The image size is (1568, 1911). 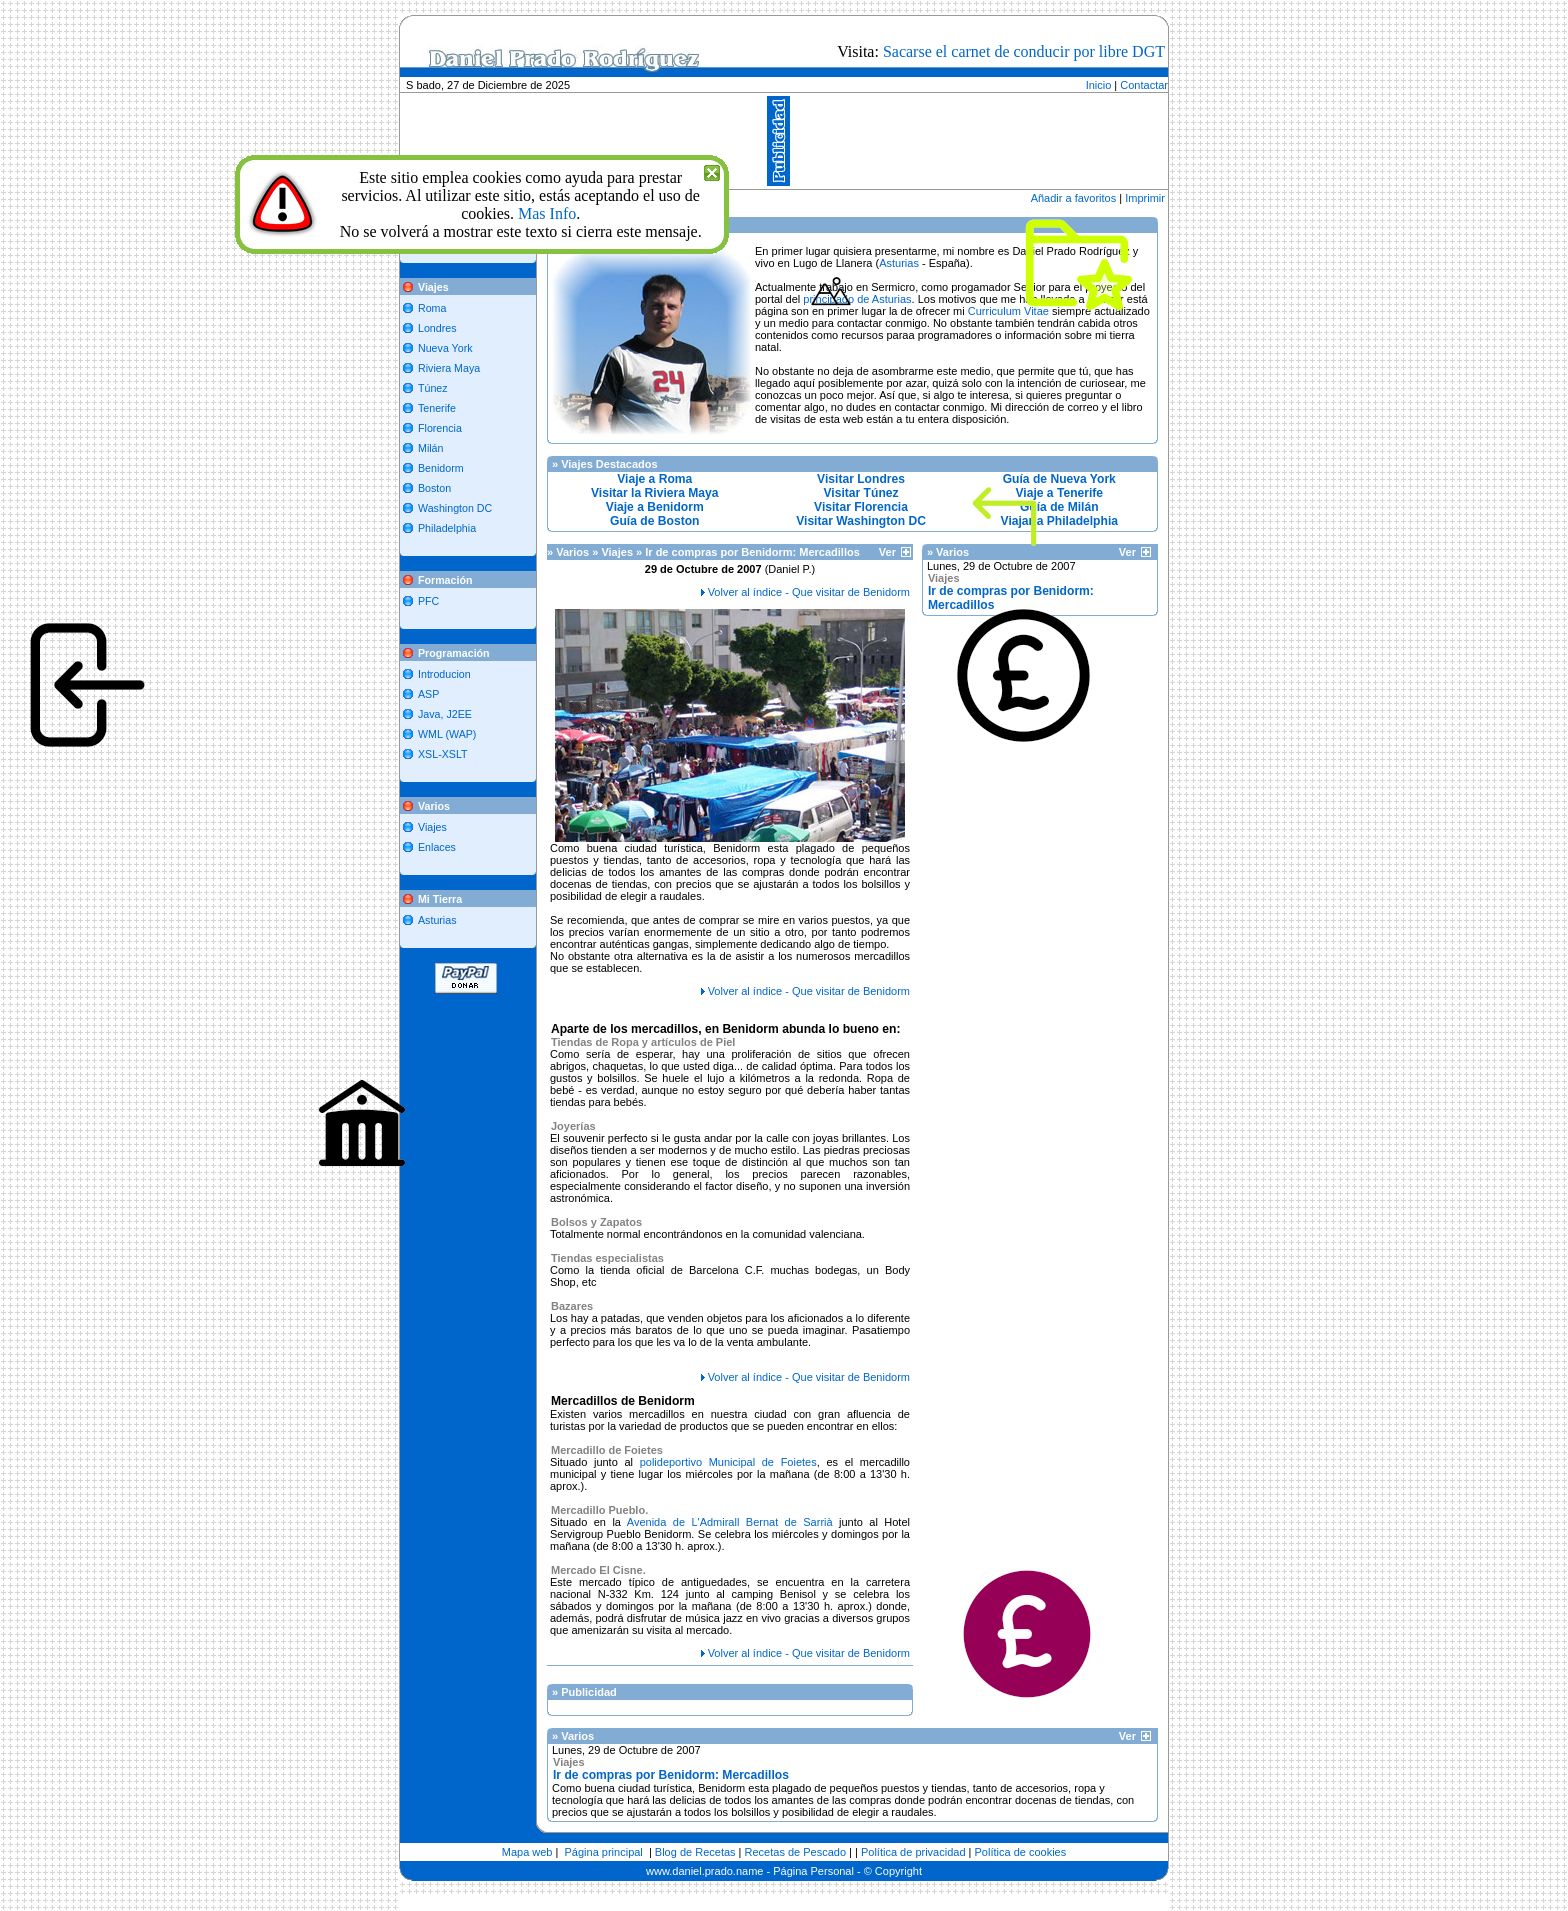 What do you see at coordinates (831, 293) in the screenshot?
I see `view landscape or nature photos` at bounding box center [831, 293].